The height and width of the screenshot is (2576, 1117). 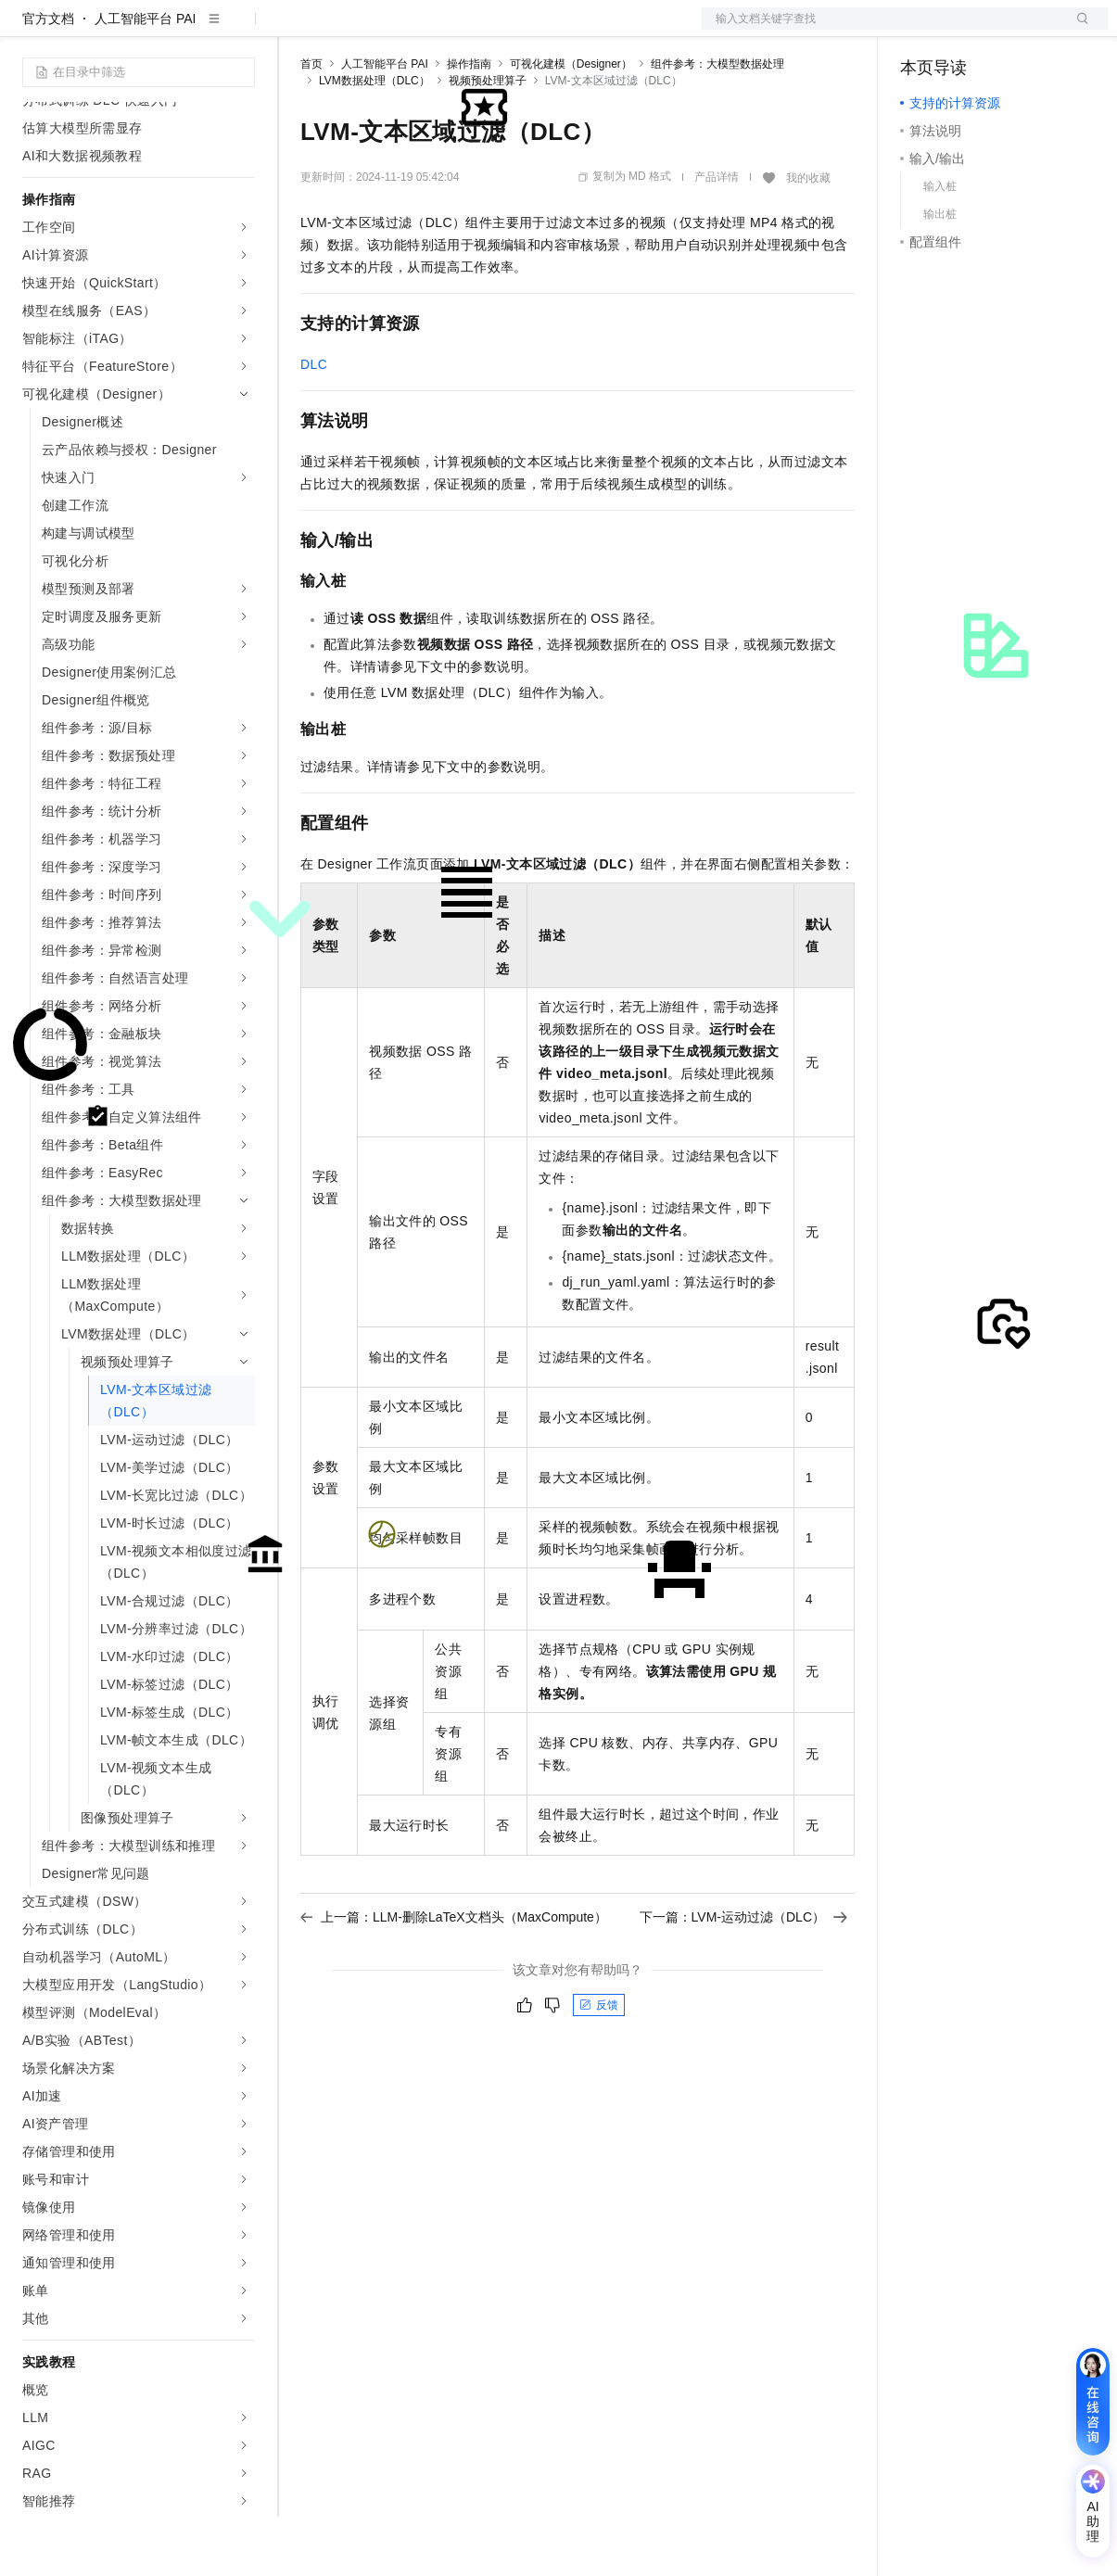 What do you see at coordinates (382, 1534) in the screenshot?
I see `view tennis or sports-related content` at bounding box center [382, 1534].